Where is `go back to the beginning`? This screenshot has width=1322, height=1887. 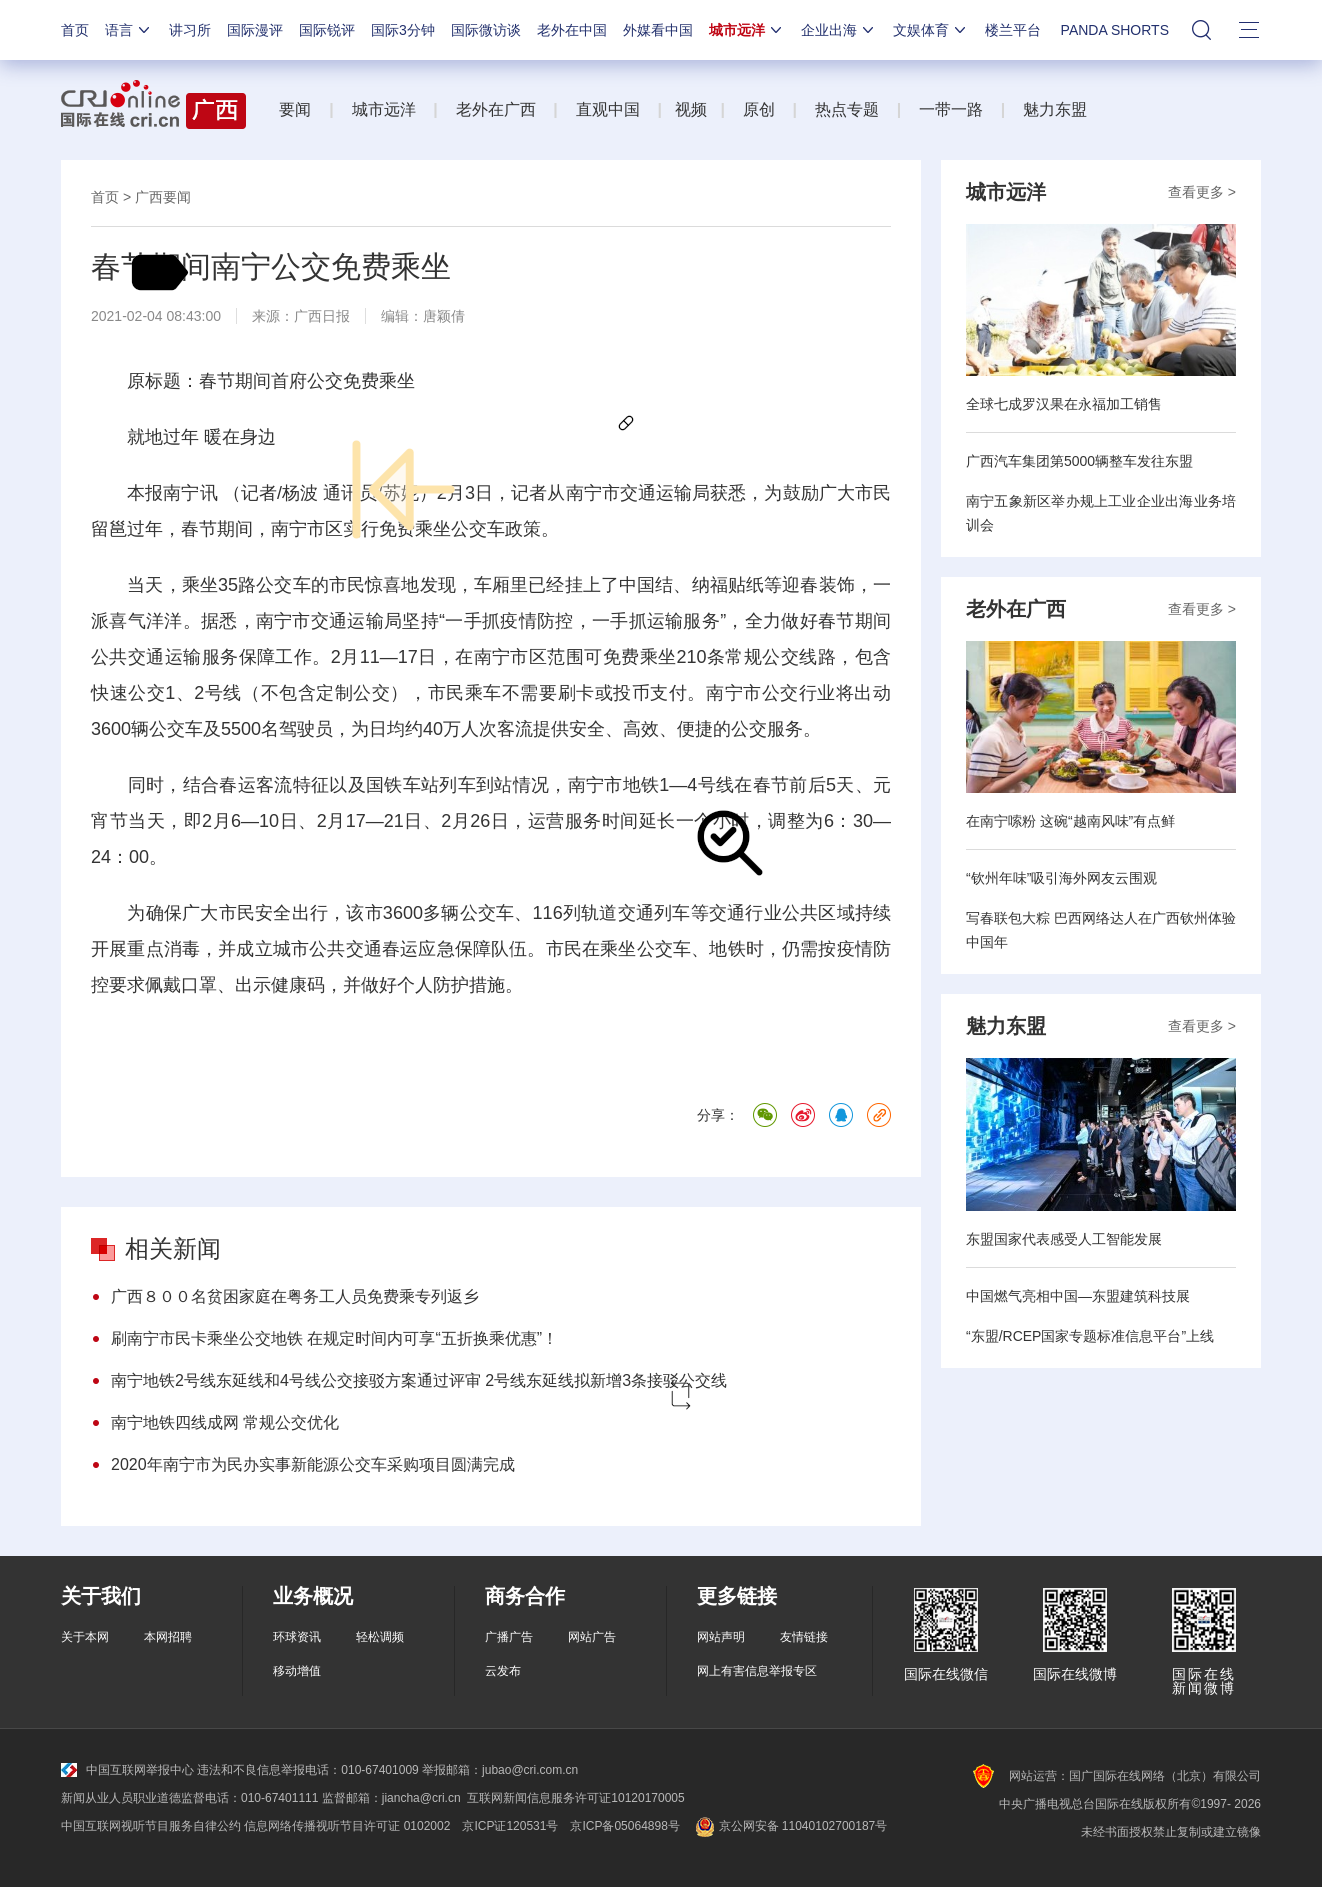
go back to the beginning is located at coordinates (401, 489).